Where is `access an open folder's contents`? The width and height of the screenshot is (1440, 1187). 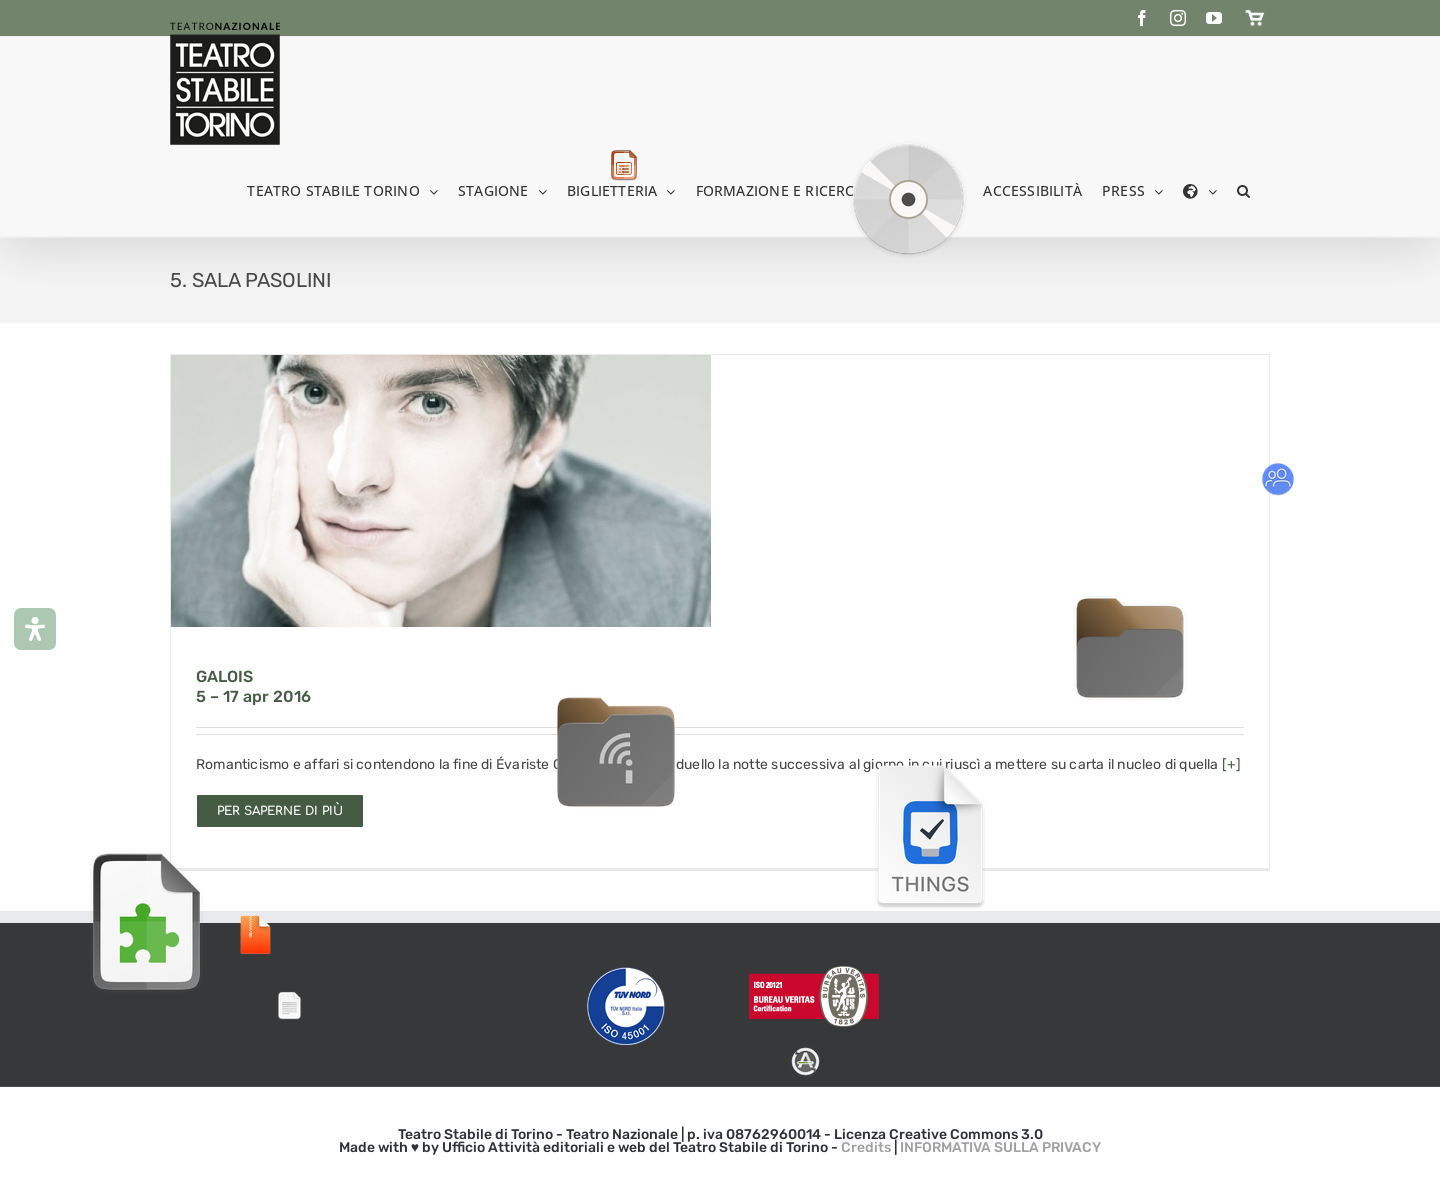
access an open folder's contents is located at coordinates (1130, 648).